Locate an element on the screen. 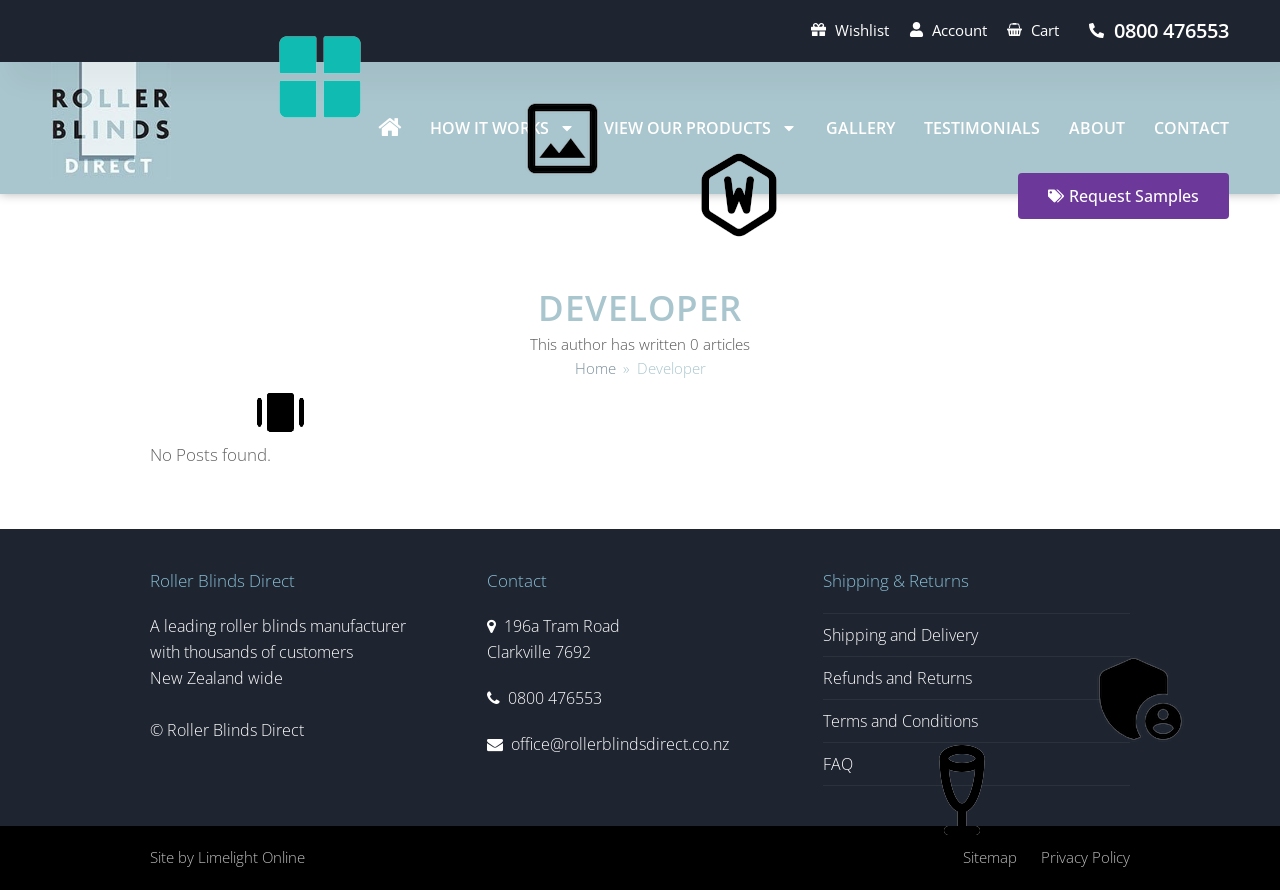 The width and height of the screenshot is (1280, 890). view image or photo is located at coordinates (562, 138).